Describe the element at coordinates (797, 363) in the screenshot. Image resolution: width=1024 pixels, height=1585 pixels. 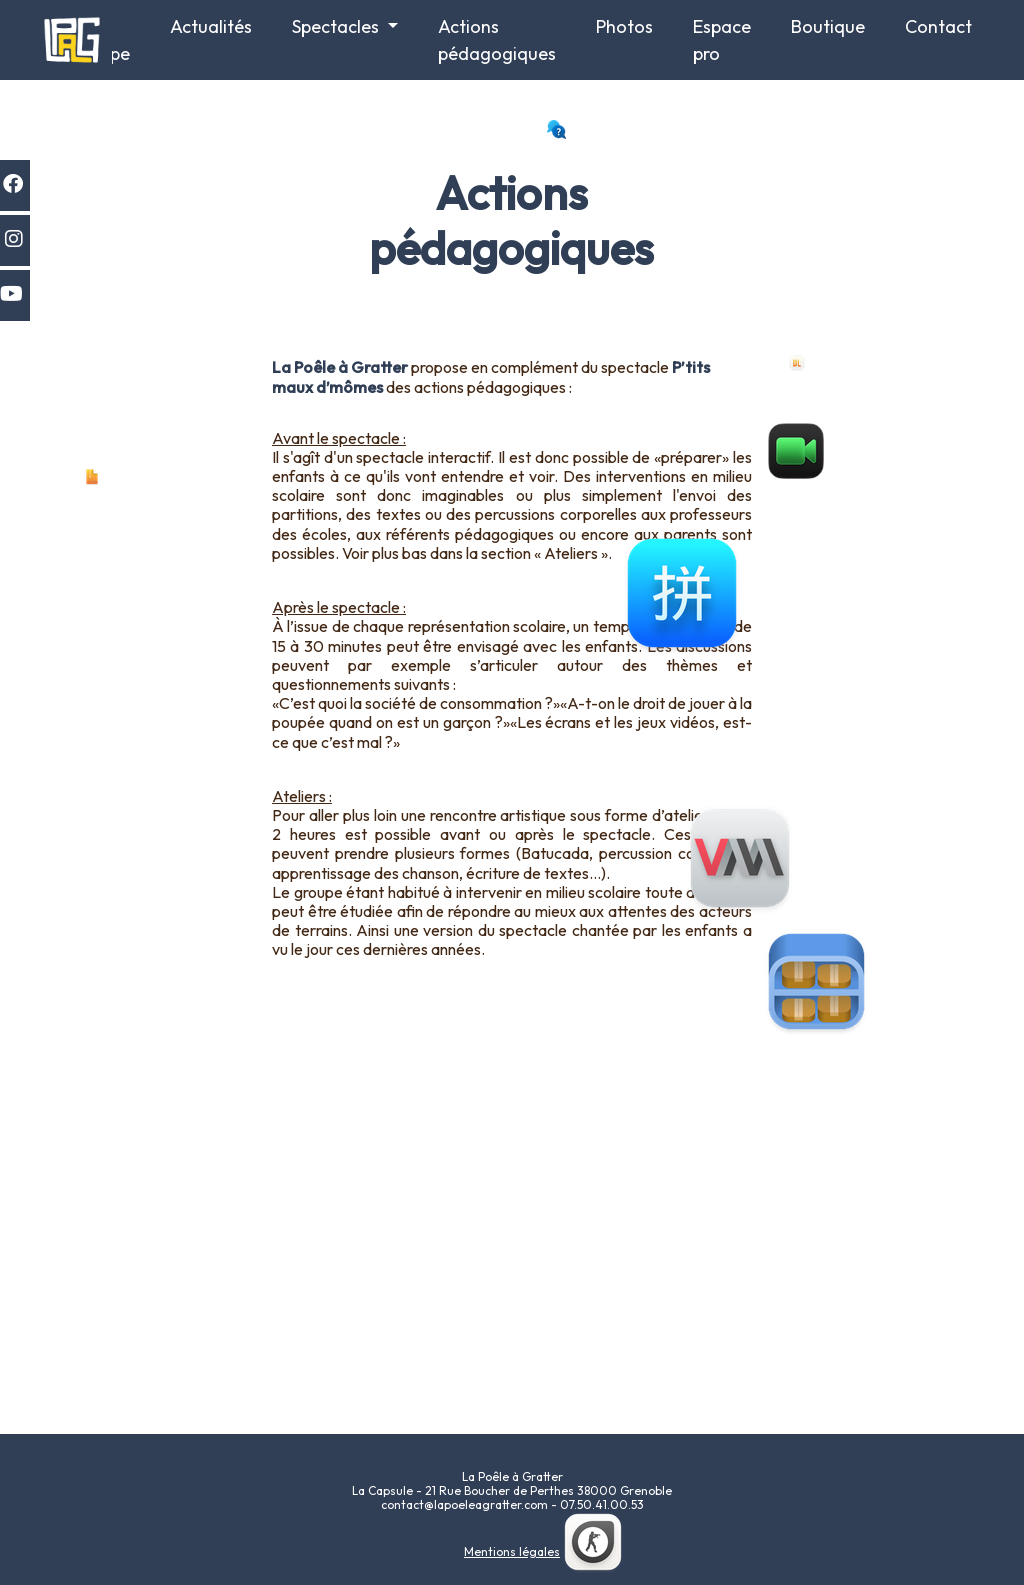
I see `launch dying light game` at that location.